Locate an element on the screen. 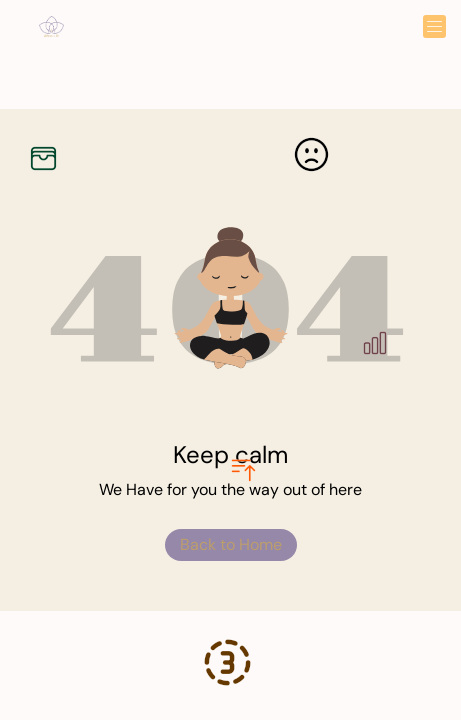  step 3 of a multi-step process is located at coordinates (227, 662).